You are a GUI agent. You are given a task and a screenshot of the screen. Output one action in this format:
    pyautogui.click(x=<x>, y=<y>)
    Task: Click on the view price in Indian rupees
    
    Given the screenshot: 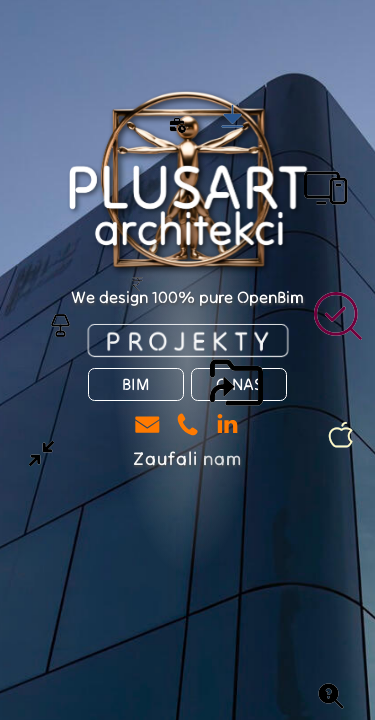 What is the action you would take?
    pyautogui.click(x=137, y=284)
    